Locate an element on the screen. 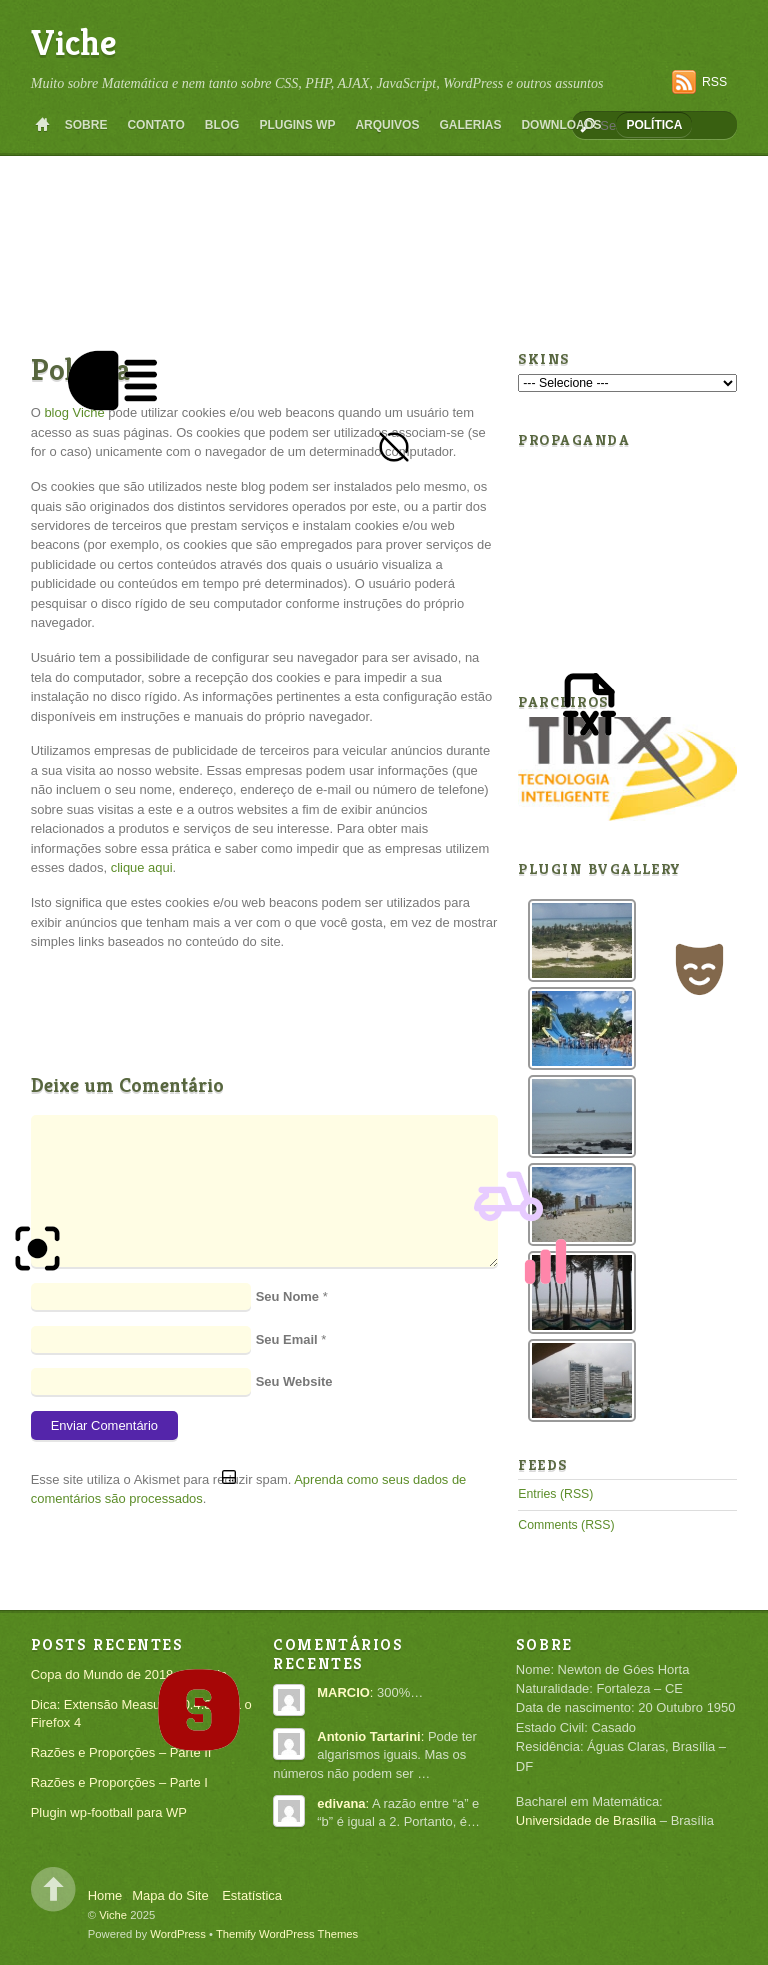 This screenshot has height=1965, width=768. text file type indicator is located at coordinates (589, 704).